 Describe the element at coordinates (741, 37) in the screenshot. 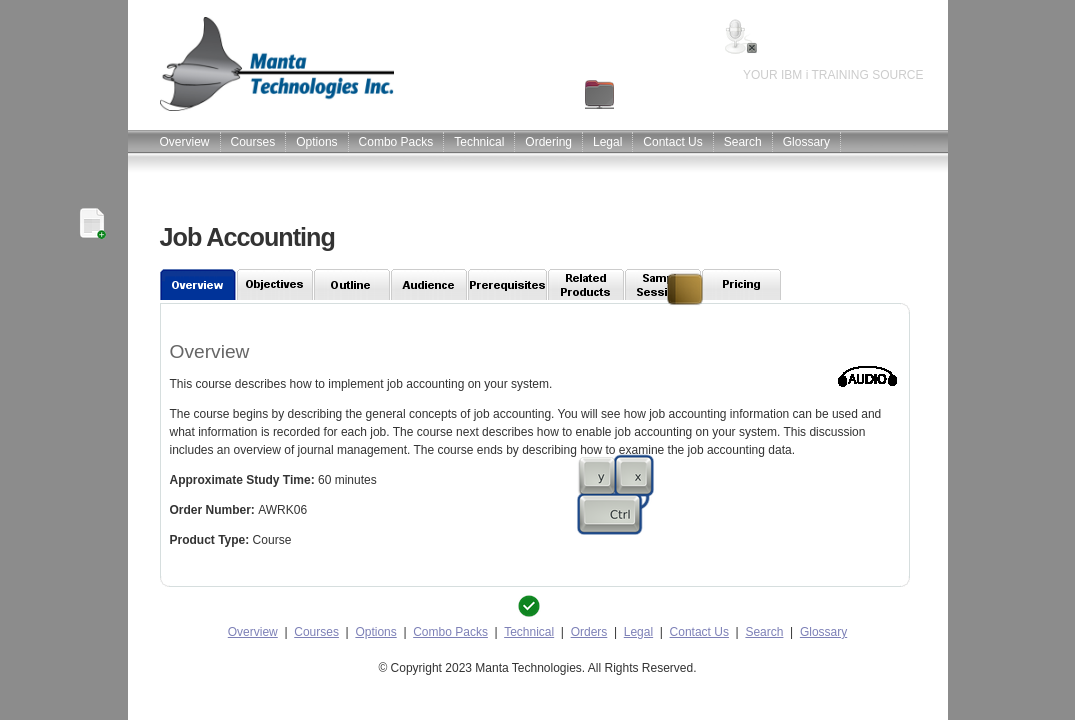

I see `microphone is muted` at that location.